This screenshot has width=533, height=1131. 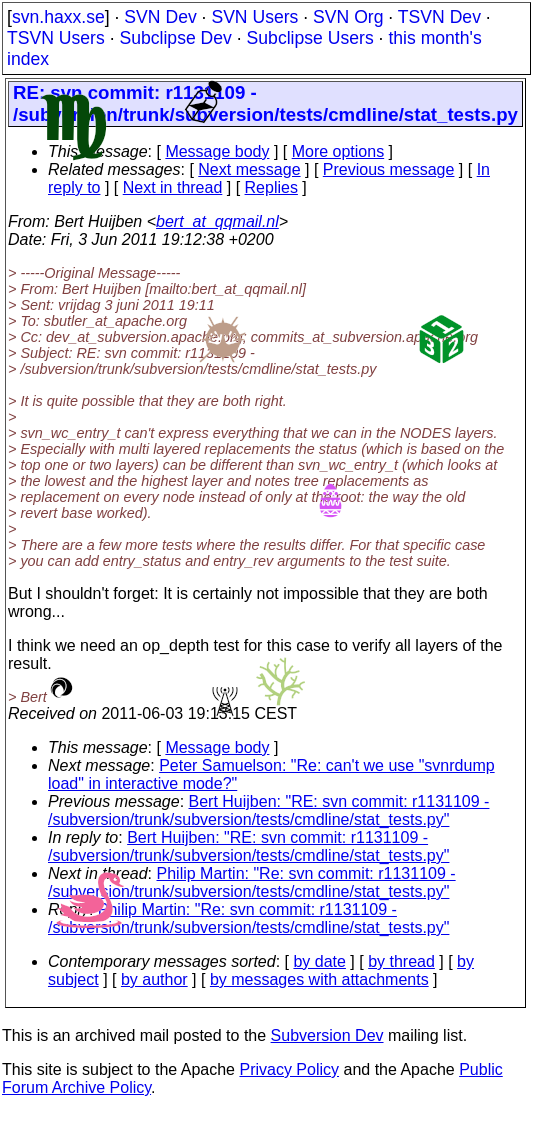 I want to click on indicates virgo zodiac sign, so click(x=73, y=127).